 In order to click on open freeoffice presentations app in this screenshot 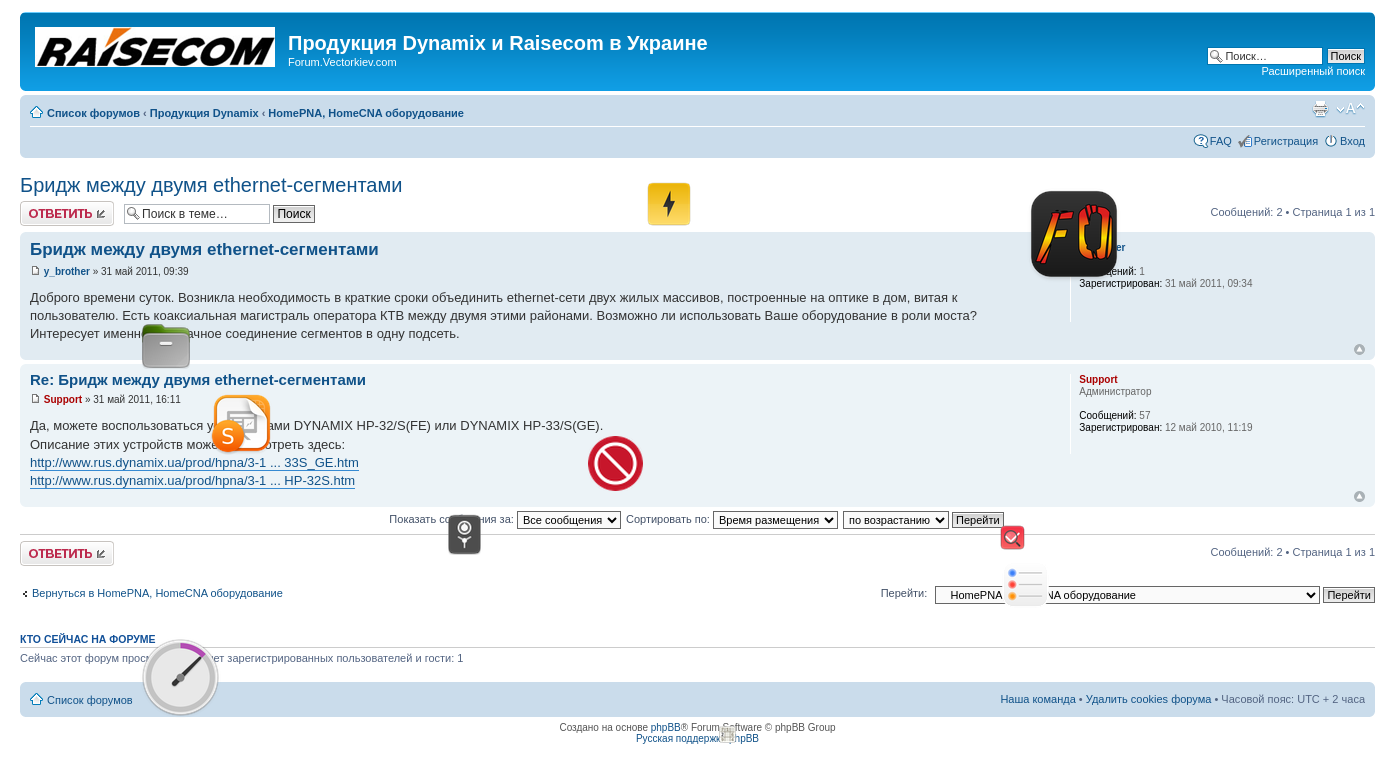, I will do `click(242, 423)`.